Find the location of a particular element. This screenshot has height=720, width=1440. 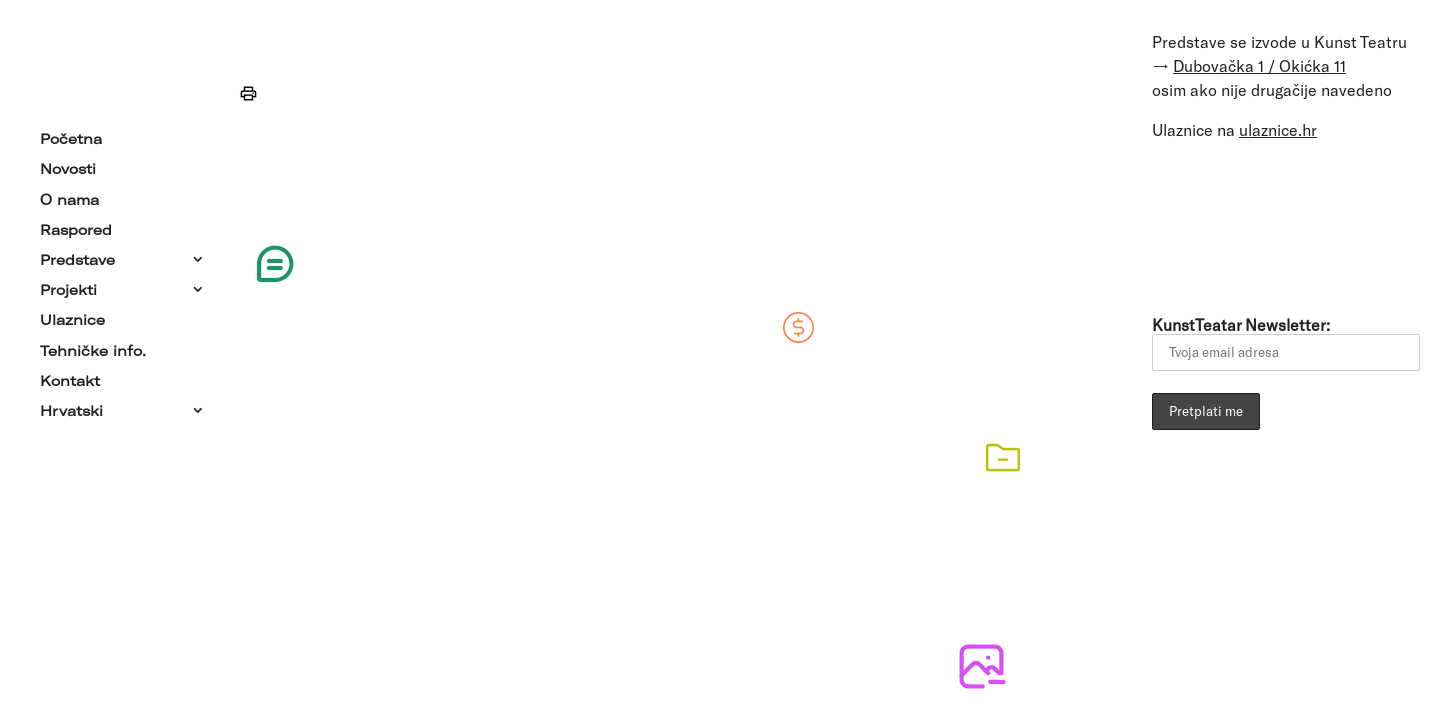

open chat or messaging is located at coordinates (274, 264).